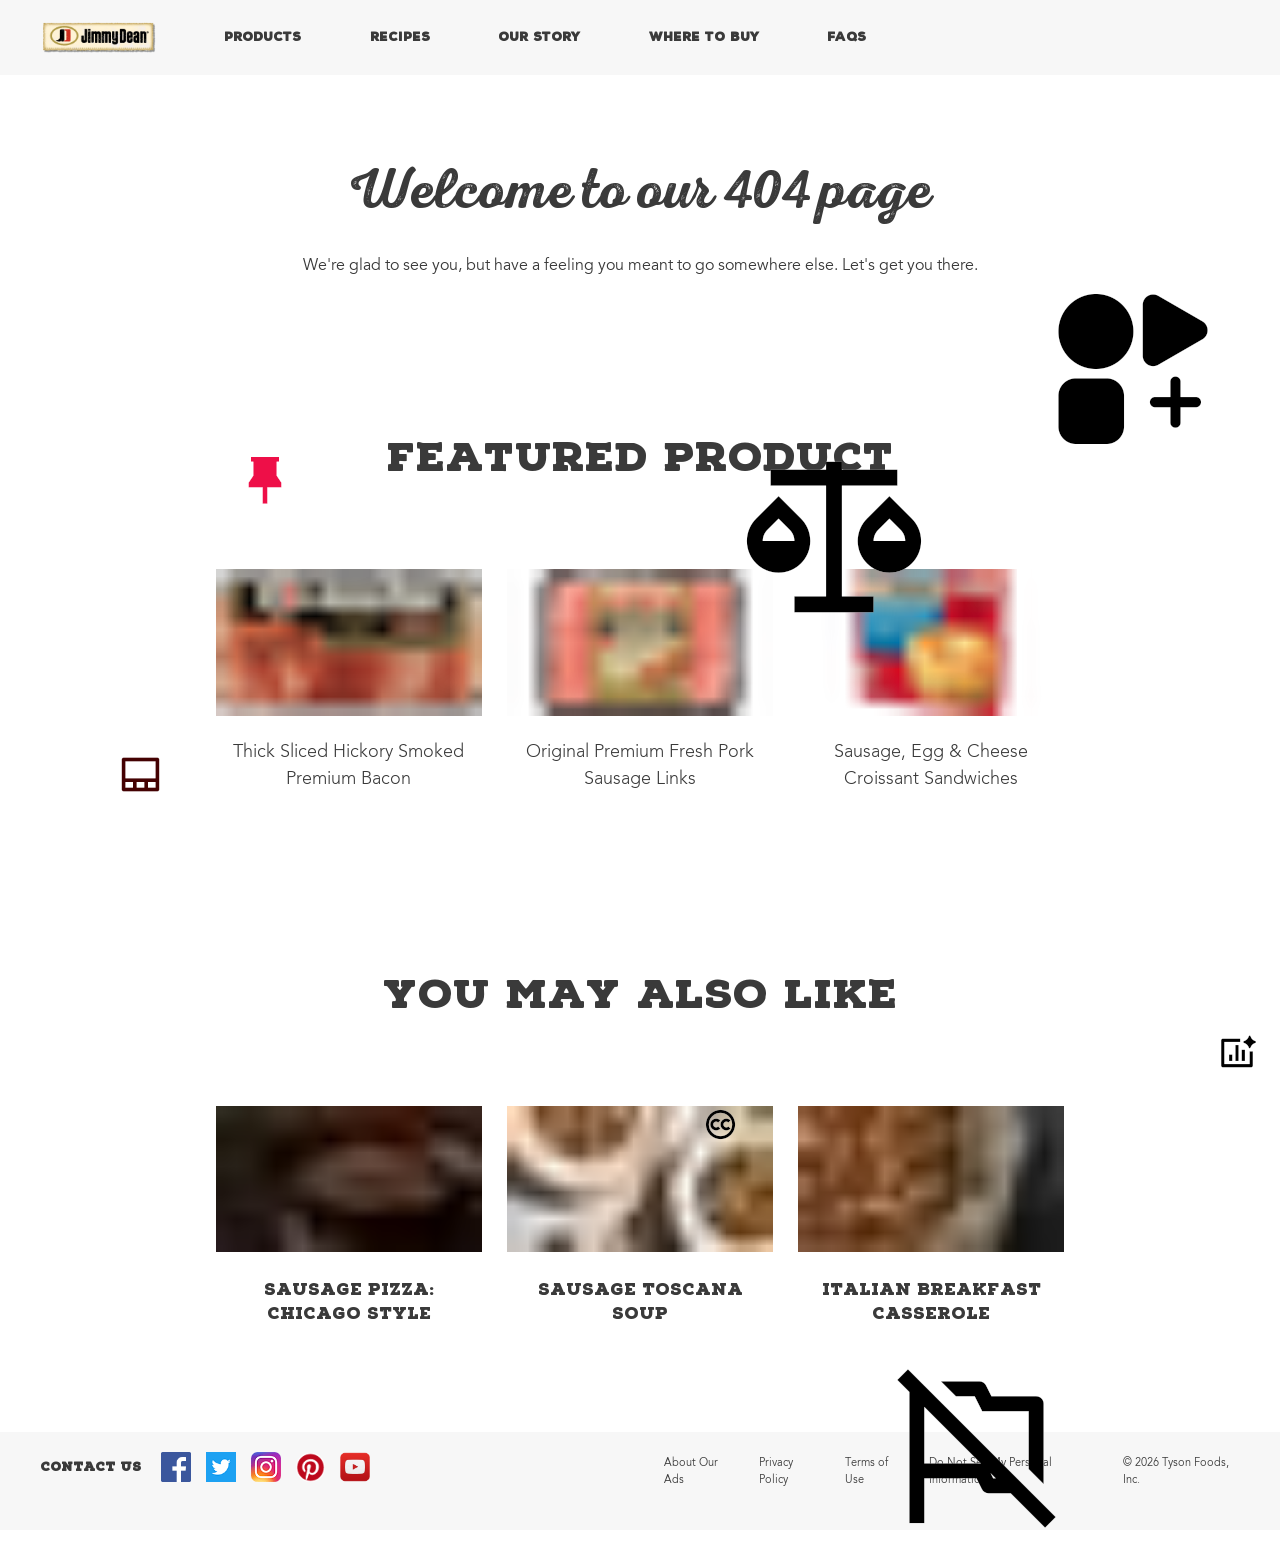 This screenshot has width=1280, height=1554. Describe the element at coordinates (140, 774) in the screenshot. I see `switch to slideshow view mode` at that location.